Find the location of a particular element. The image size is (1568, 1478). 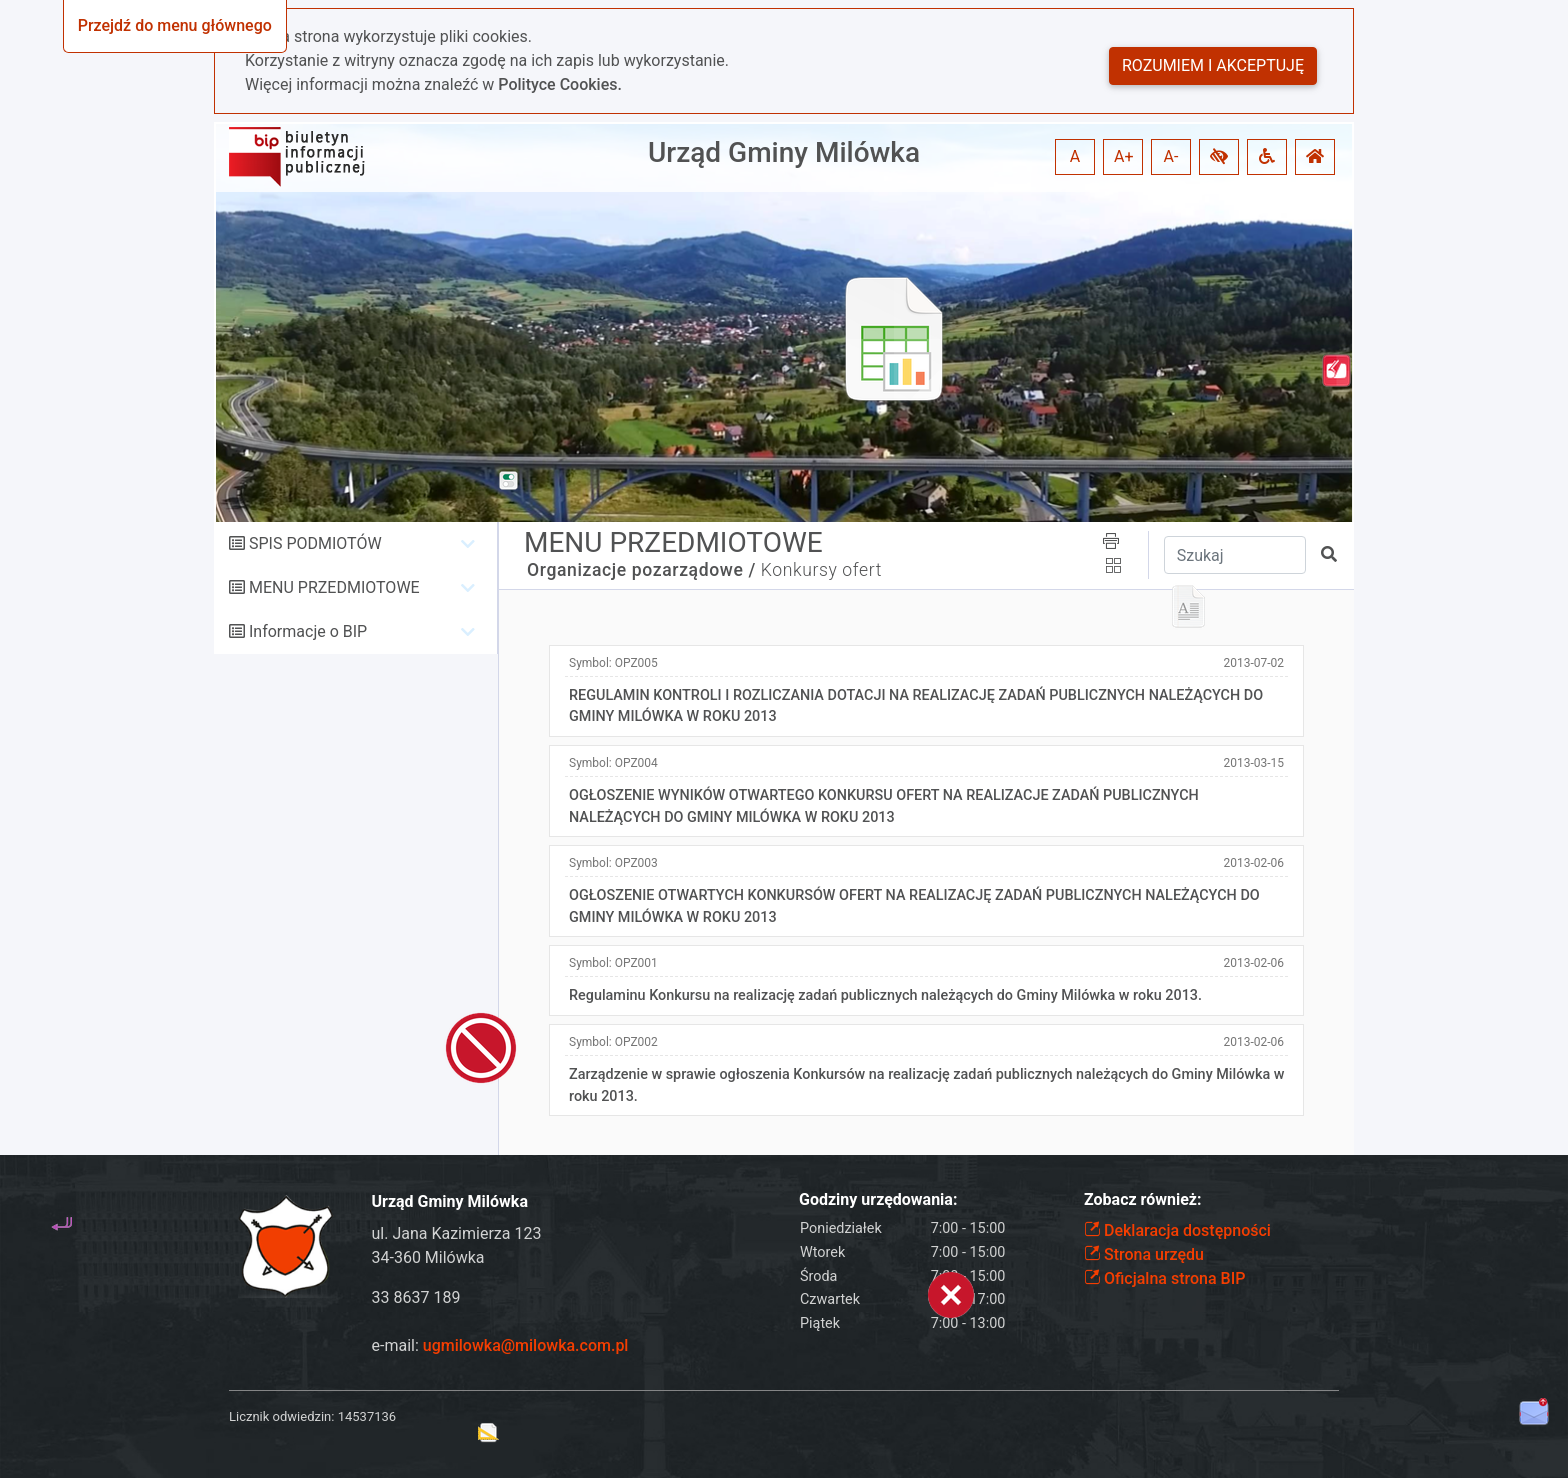

send an email message is located at coordinates (1534, 1413).